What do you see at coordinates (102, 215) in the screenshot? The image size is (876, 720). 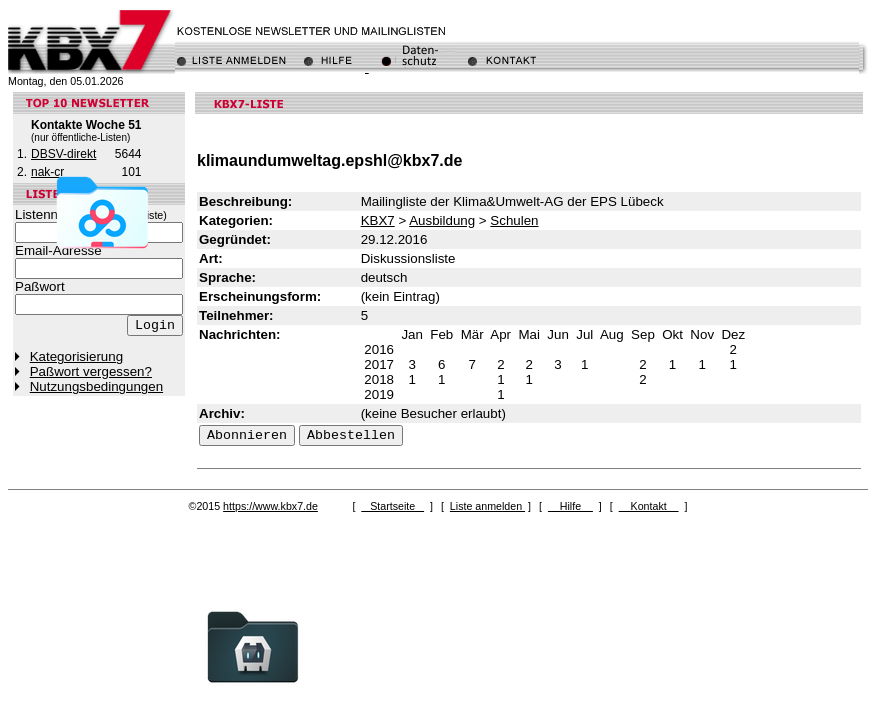 I see `open Baidu Netdisk cloud storage folder` at bounding box center [102, 215].